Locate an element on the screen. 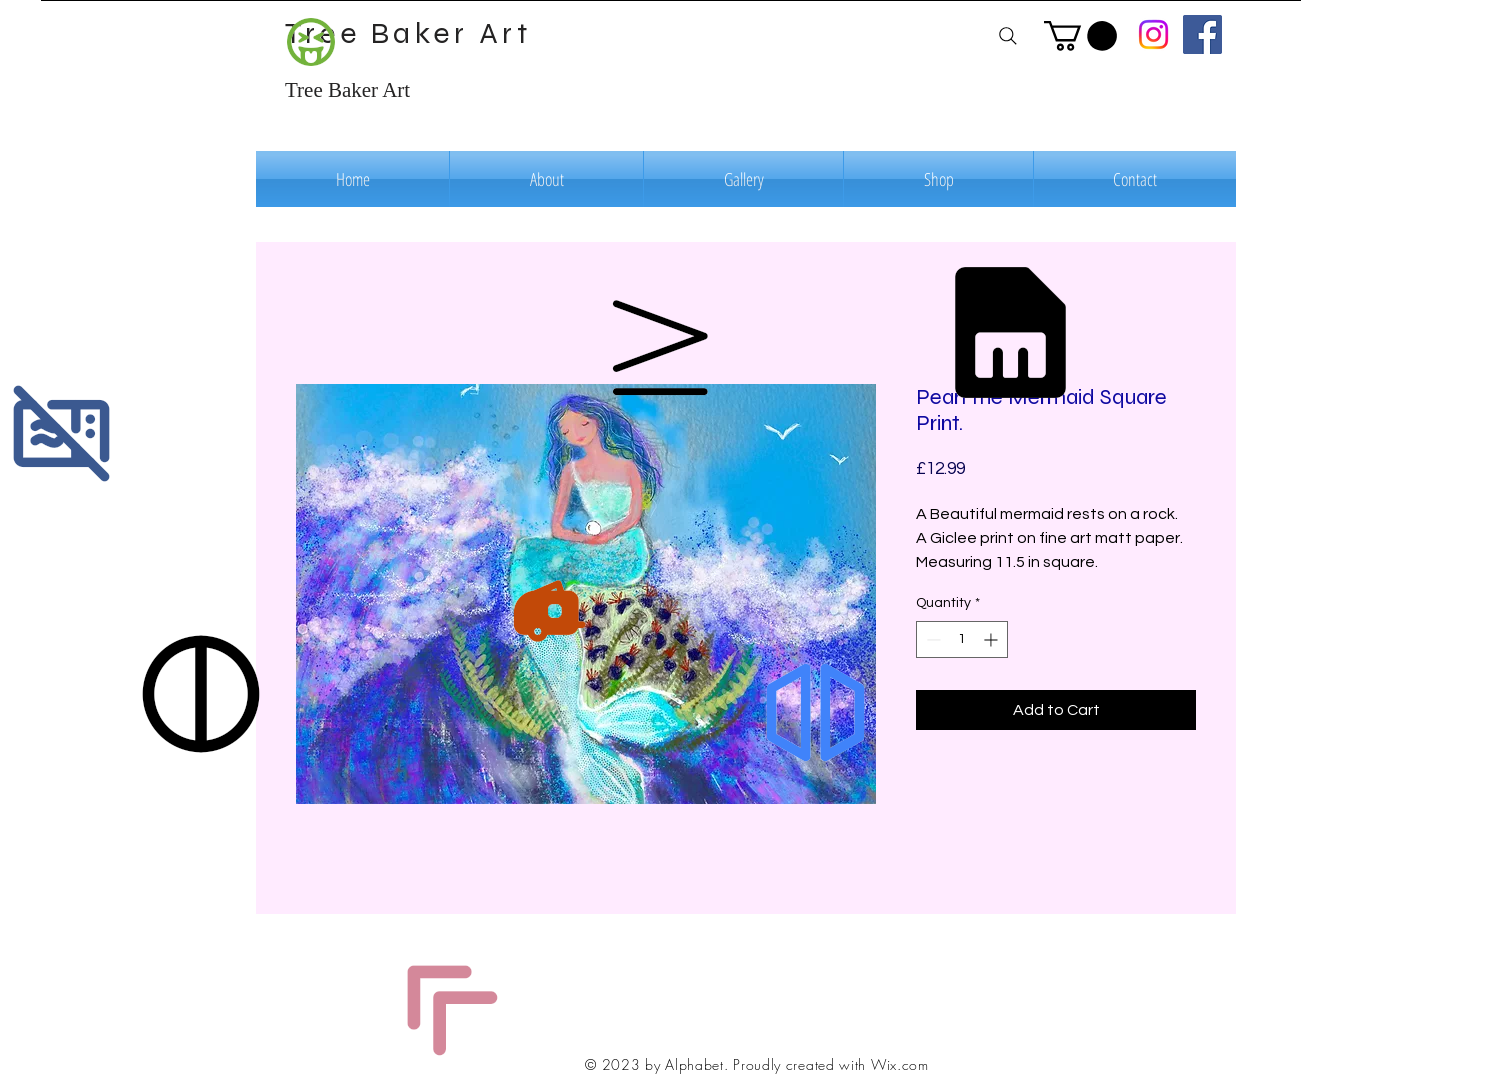  MetaBrainz logo is located at coordinates (815, 712).